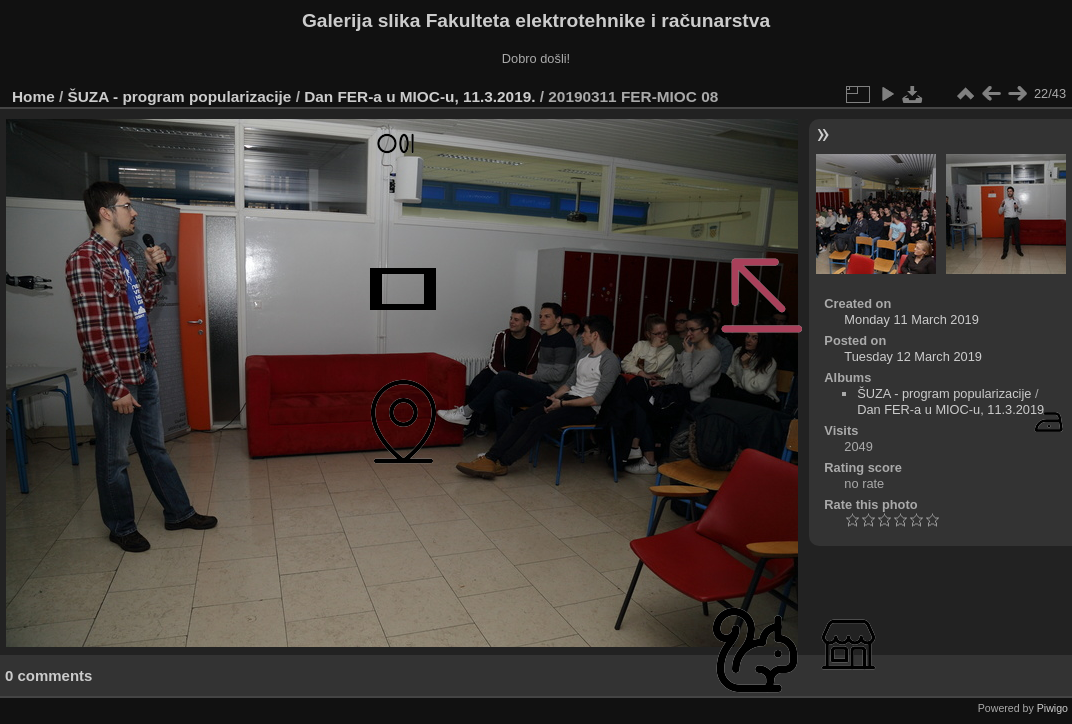 This screenshot has width=1072, height=724. What do you see at coordinates (403, 289) in the screenshot?
I see `switch device to landscape orientation` at bounding box center [403, 289].